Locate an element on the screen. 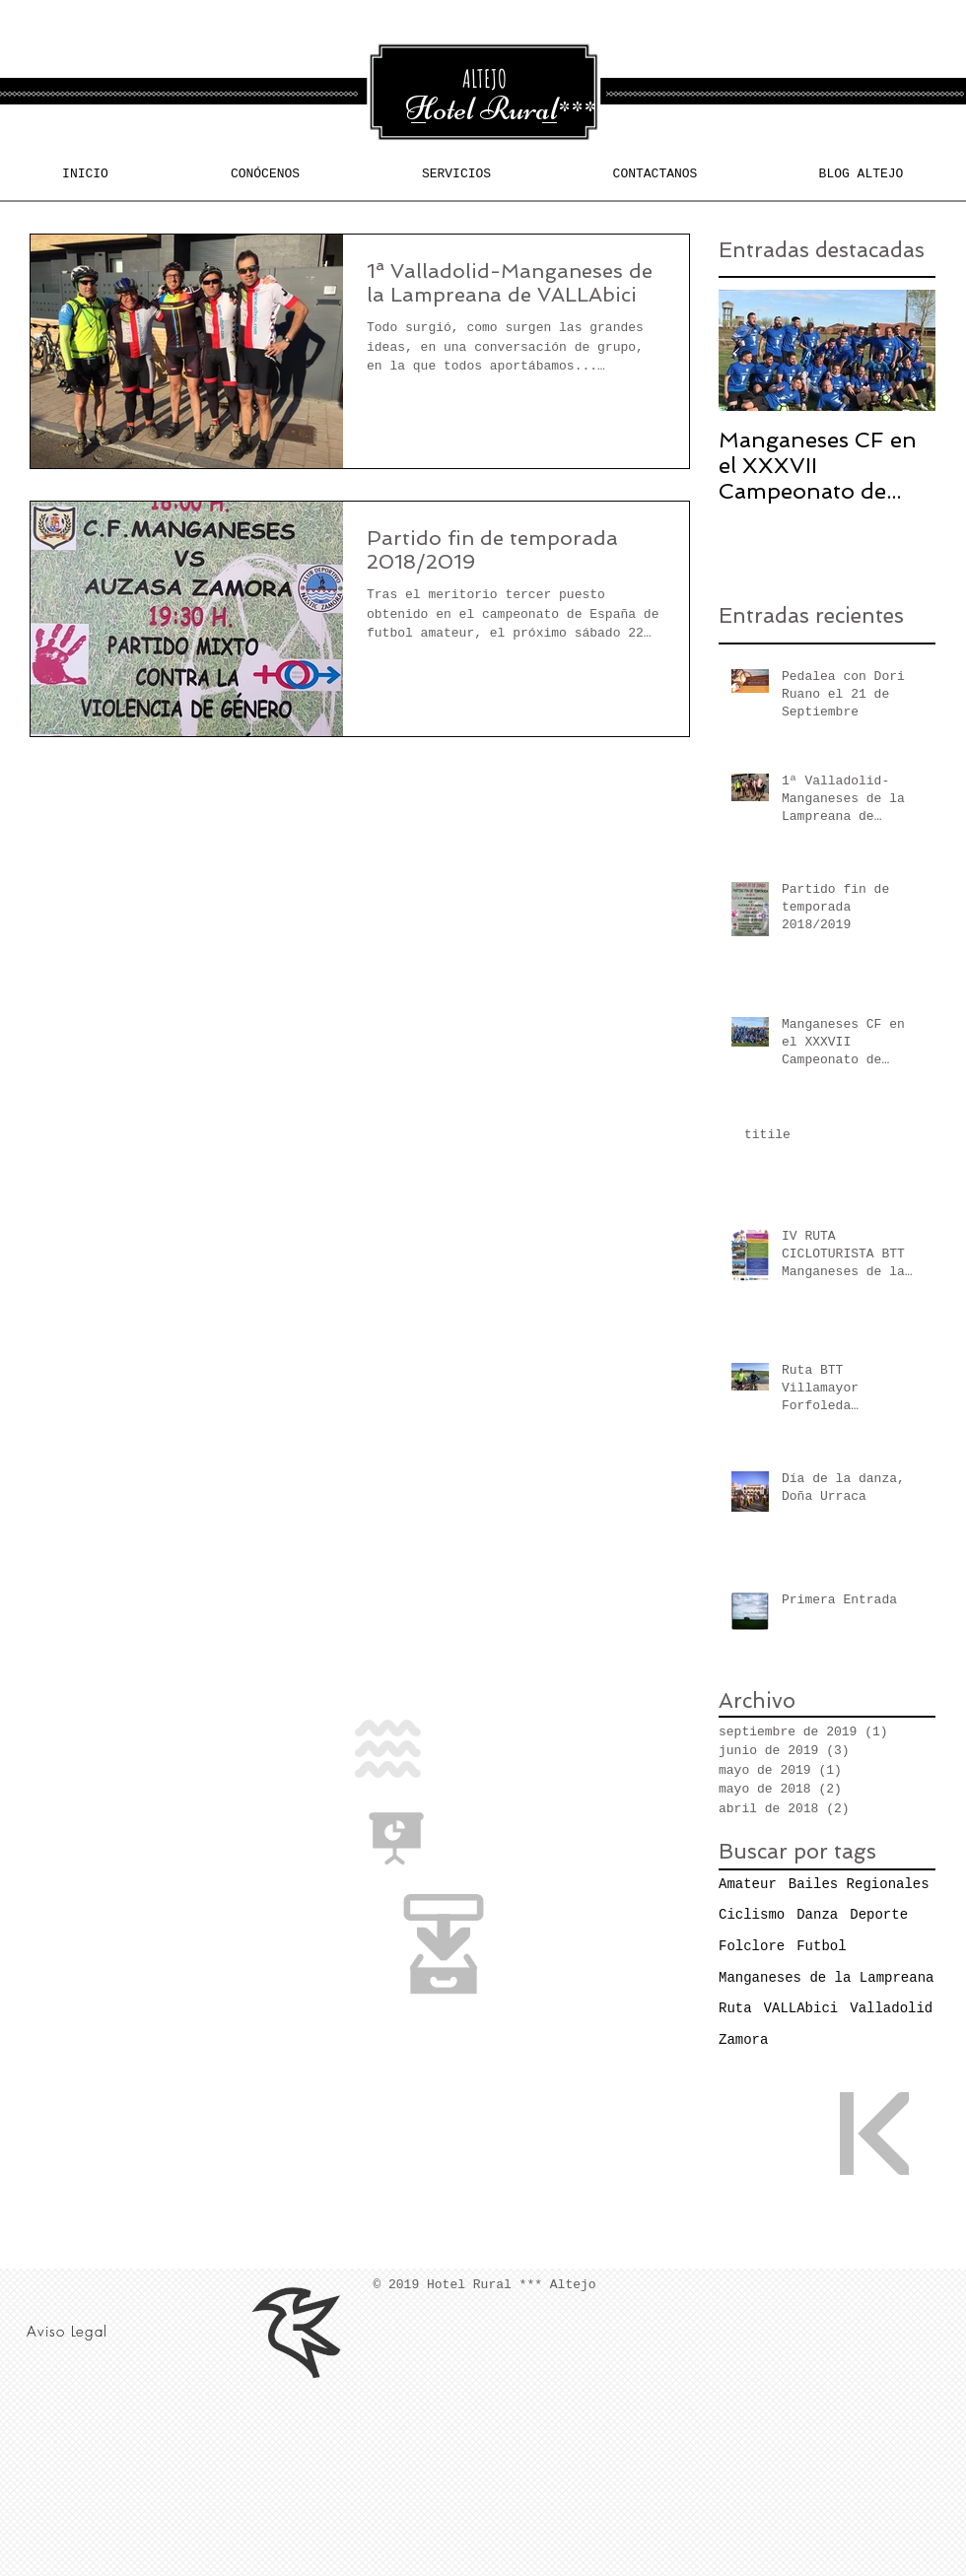  open kate text editor is located at coordinates (300, 2331).